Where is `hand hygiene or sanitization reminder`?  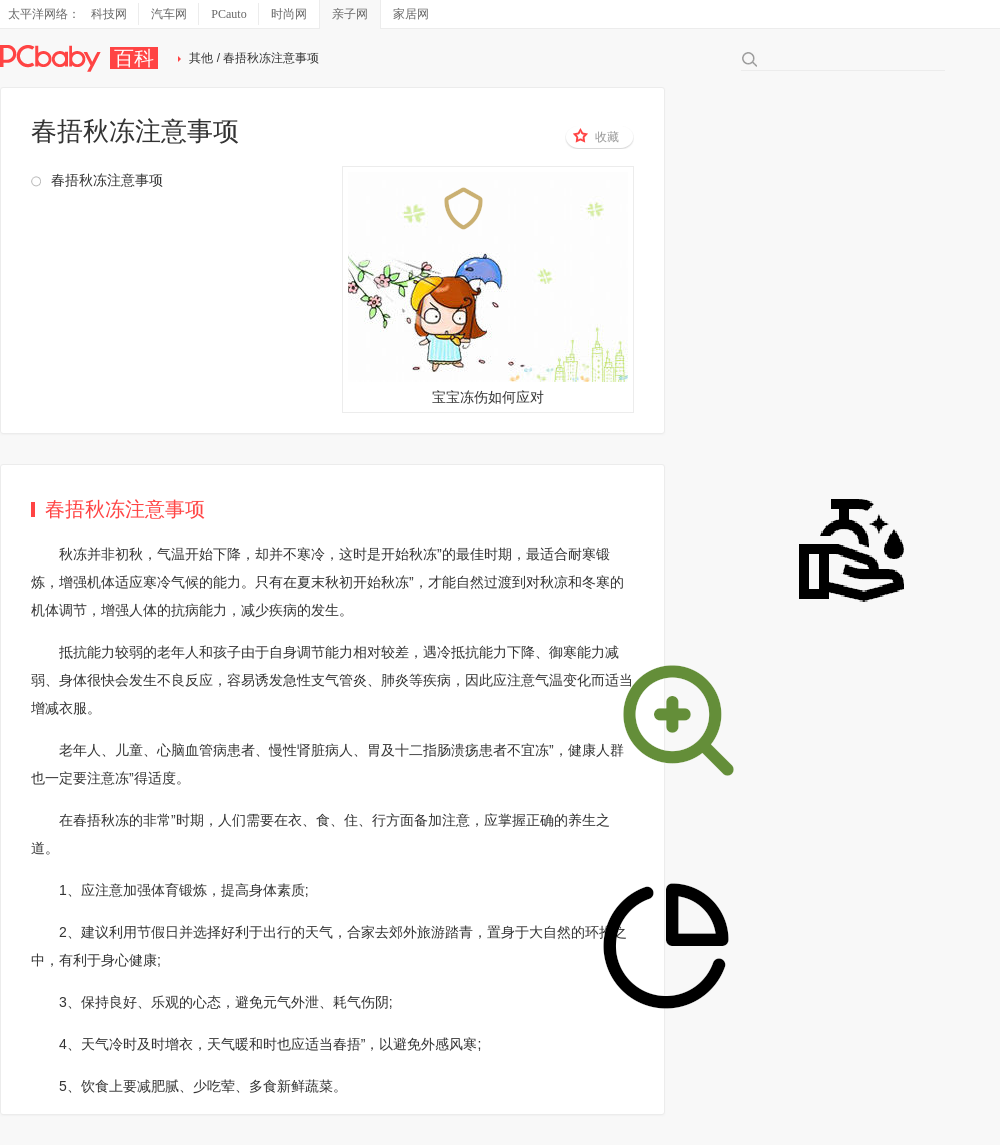
hand hygiene or sanitization reminder is located at coordinates (854, 549).